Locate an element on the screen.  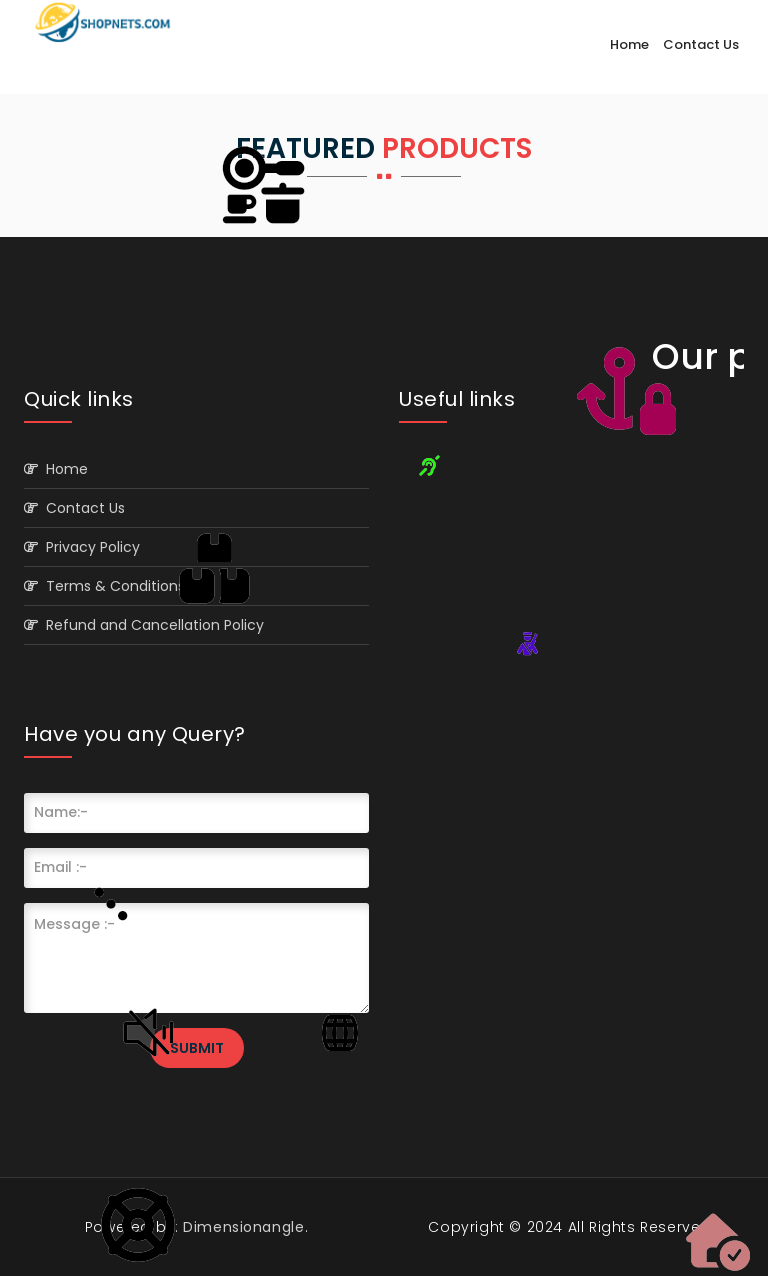
browse kitchen and cooking tools is located at coordinates (266, 185).